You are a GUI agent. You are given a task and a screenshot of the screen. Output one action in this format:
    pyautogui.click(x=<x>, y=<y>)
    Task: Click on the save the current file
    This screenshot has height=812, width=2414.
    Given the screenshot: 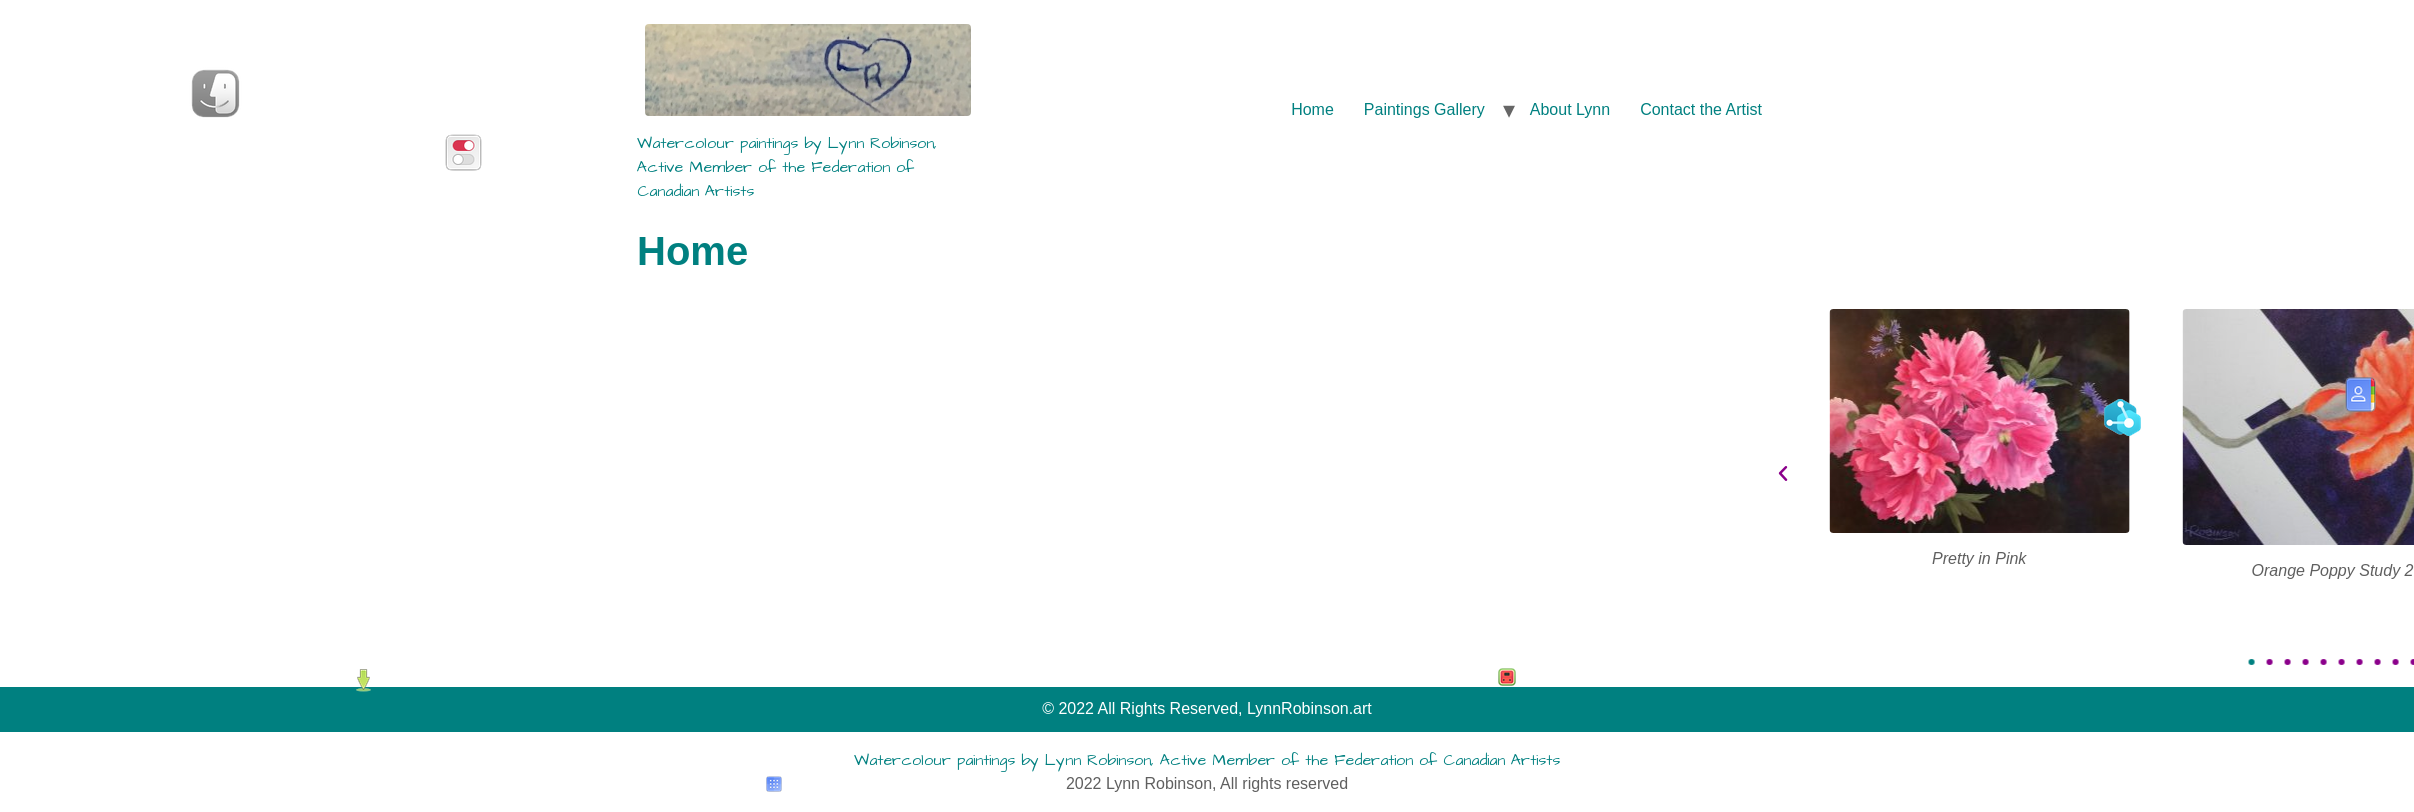 What is the action you would take?
    pyautogui.click(x=363, y=680)
    